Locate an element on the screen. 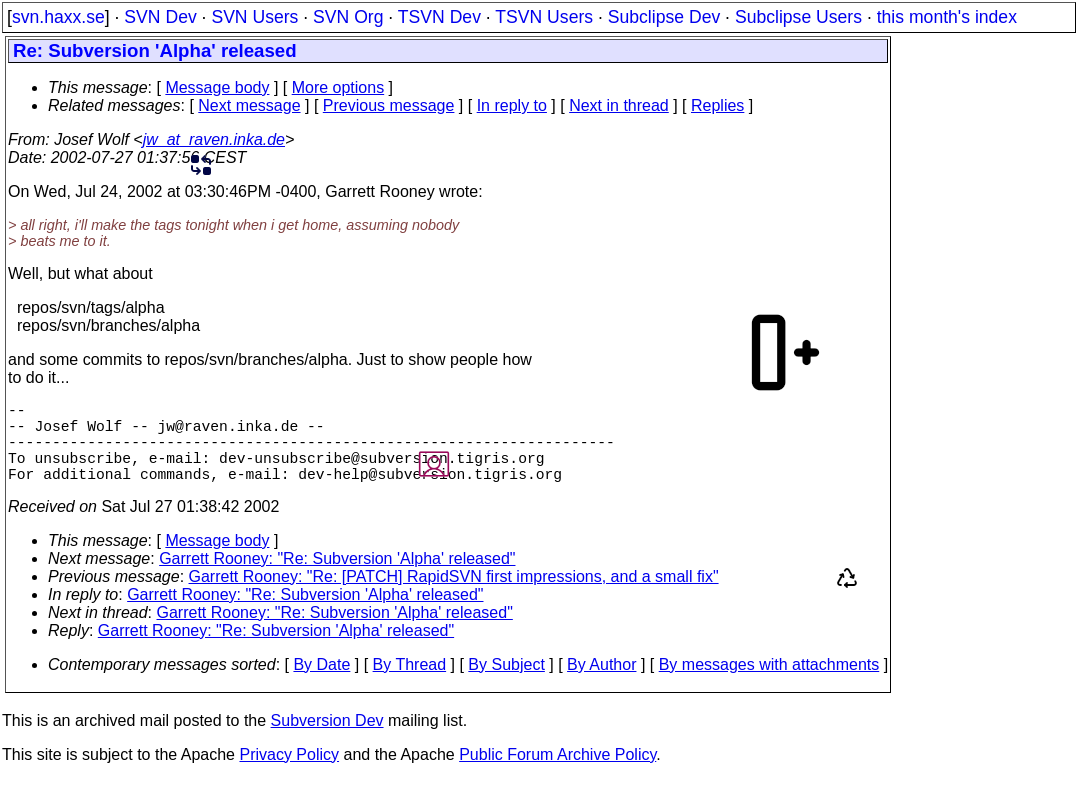 This screenshot has width=1078, height=800. insert a new column to the right is located at coordinates (785, 352).